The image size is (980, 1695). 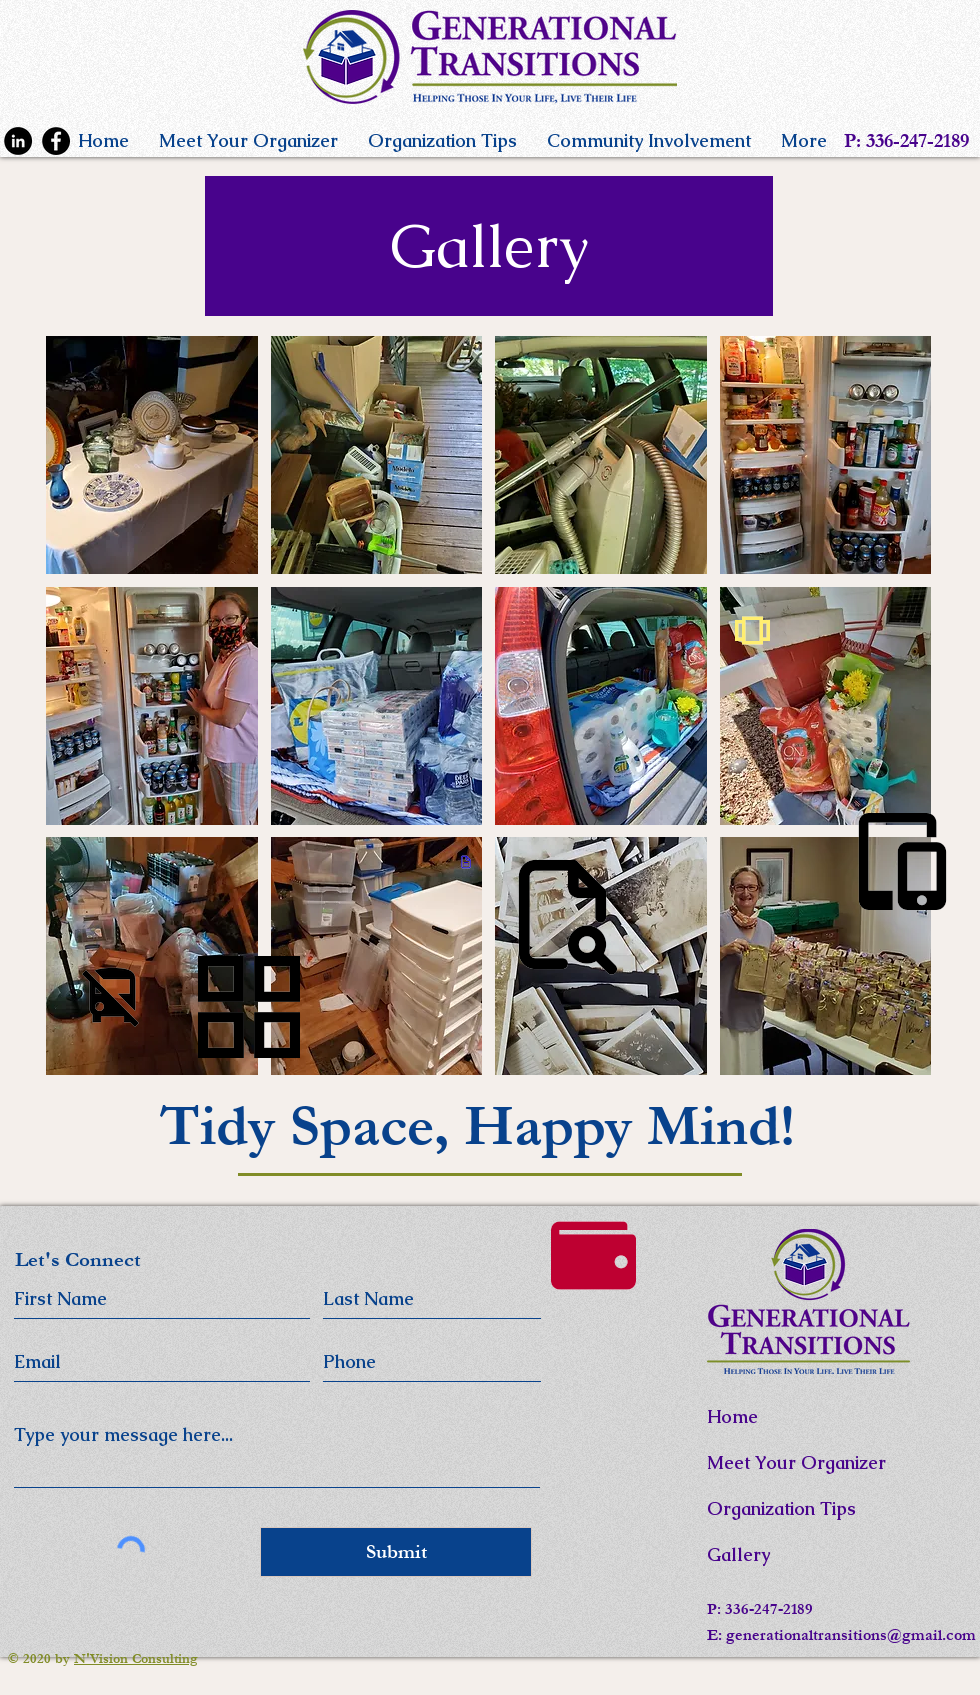 What do you see at coordinates (466, 862) in the screenshot?
I see `view document or text file` at bounding box center [466, 862].